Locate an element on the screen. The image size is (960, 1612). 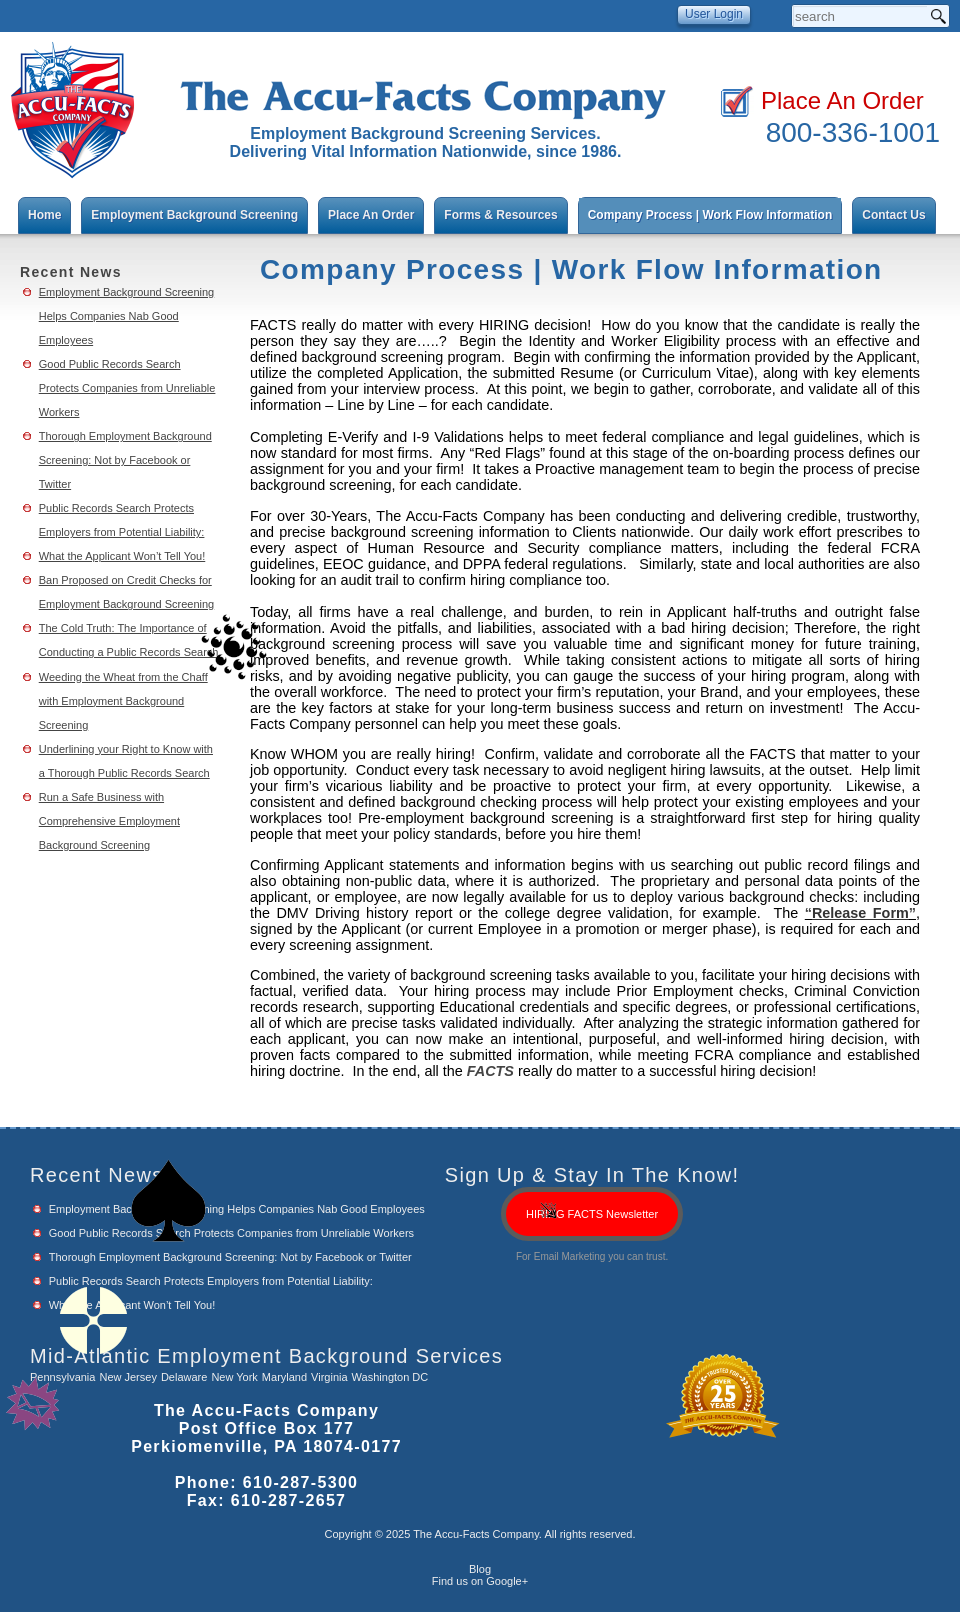
target or crosshair indicator is located at coordinates (93, 1320).